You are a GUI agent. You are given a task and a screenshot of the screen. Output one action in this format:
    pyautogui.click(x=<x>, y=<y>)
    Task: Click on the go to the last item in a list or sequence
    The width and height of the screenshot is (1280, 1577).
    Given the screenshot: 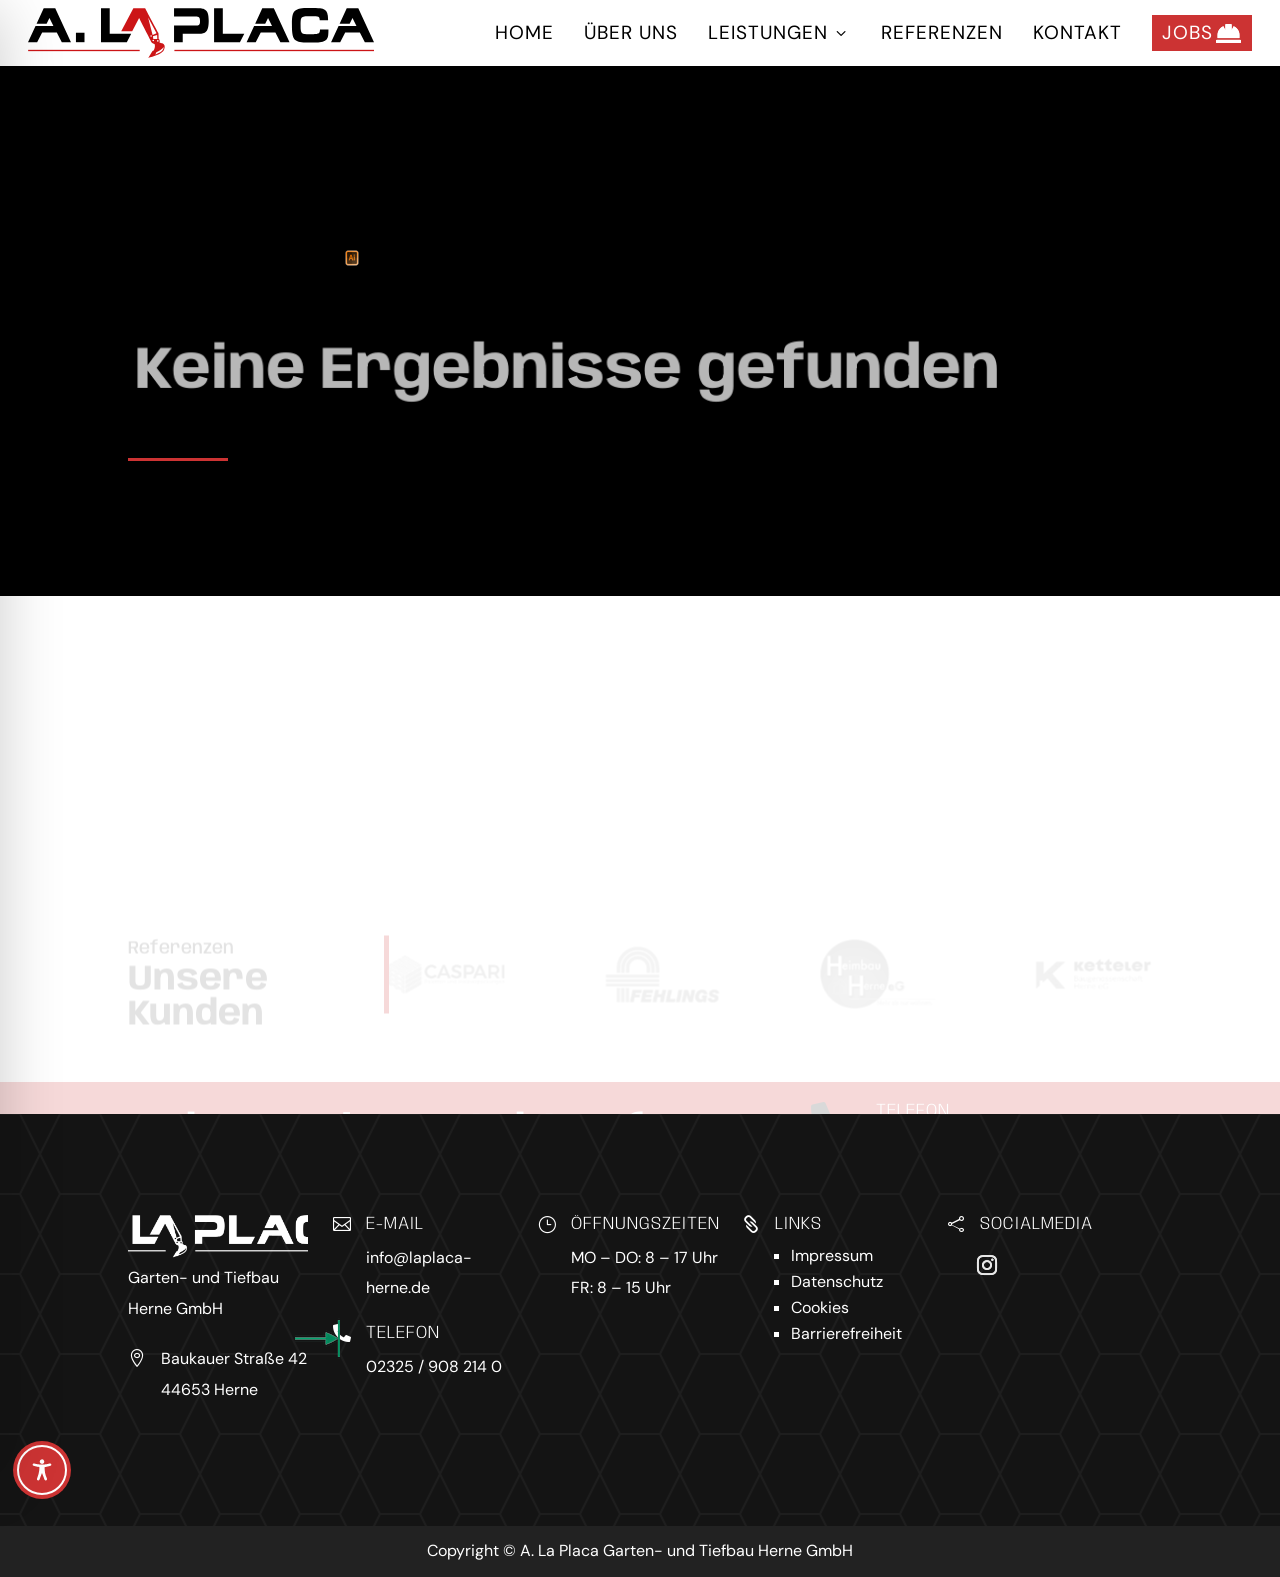 What is the action you would take?
    pyautogui.click(x=317, y=1338)
    